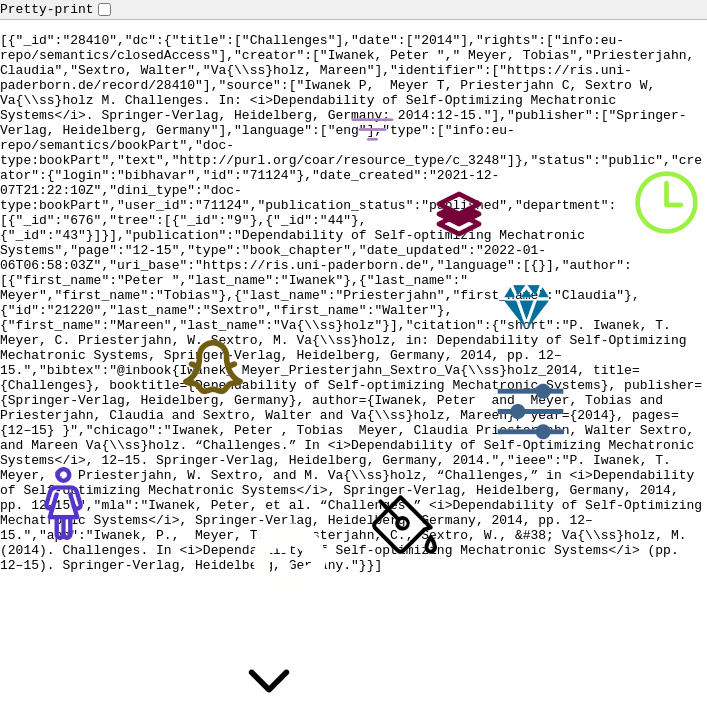 This screenshot has height=720, width=707. What do you see at coordinates (63, 503) in the screenshot?
I see `indicates women's restroom or facilities` at bounding box center [63, 503].